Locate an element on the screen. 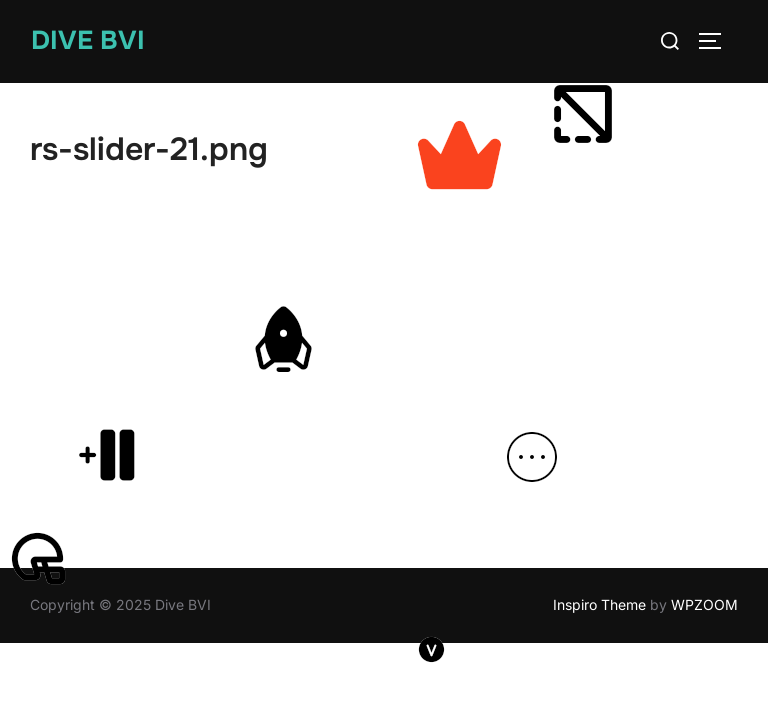 This screenshot has height=720, width=768. indicates premium or VIP membership status is located at coordinates (459, 159).